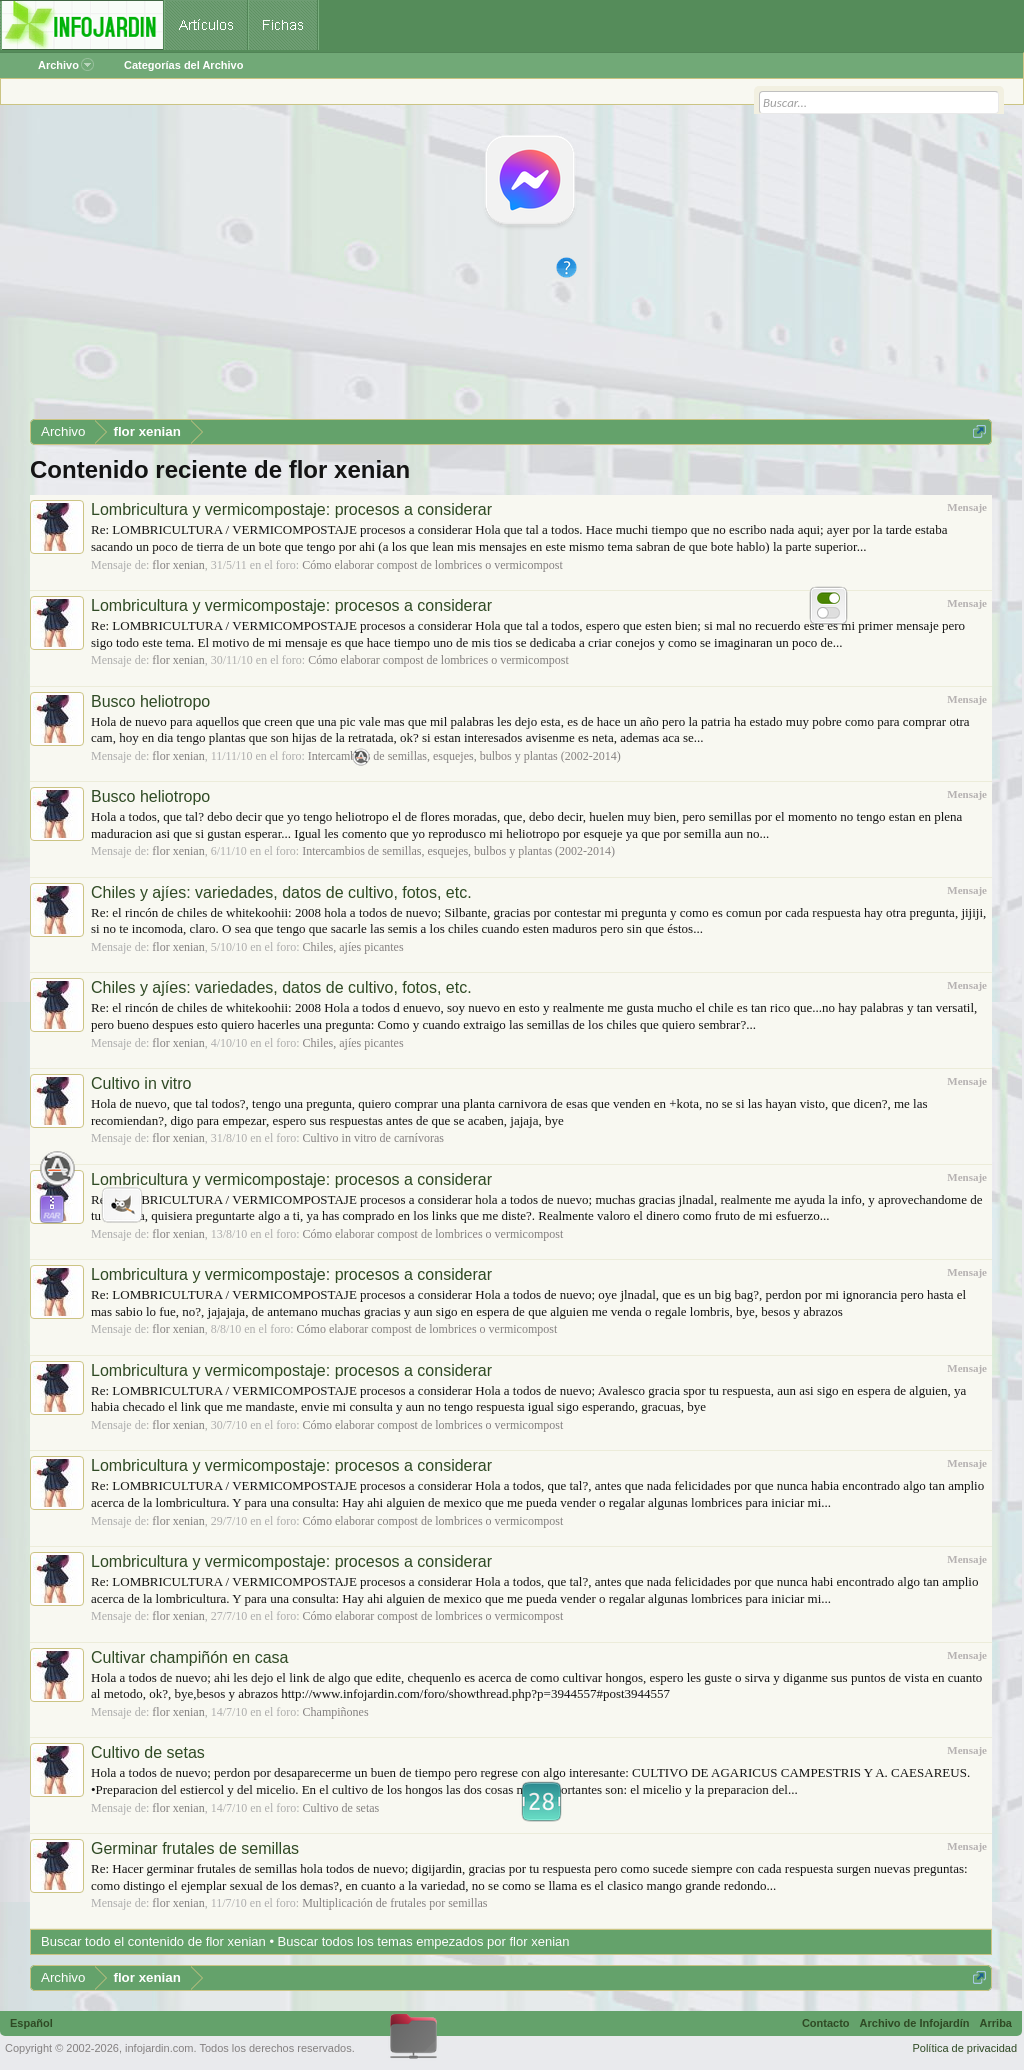 This screenshot has height=2070, width=1024. Describe the element at coordinates (828, 605) in the screenshot. I see `open unity tweak tool settings` at that location.